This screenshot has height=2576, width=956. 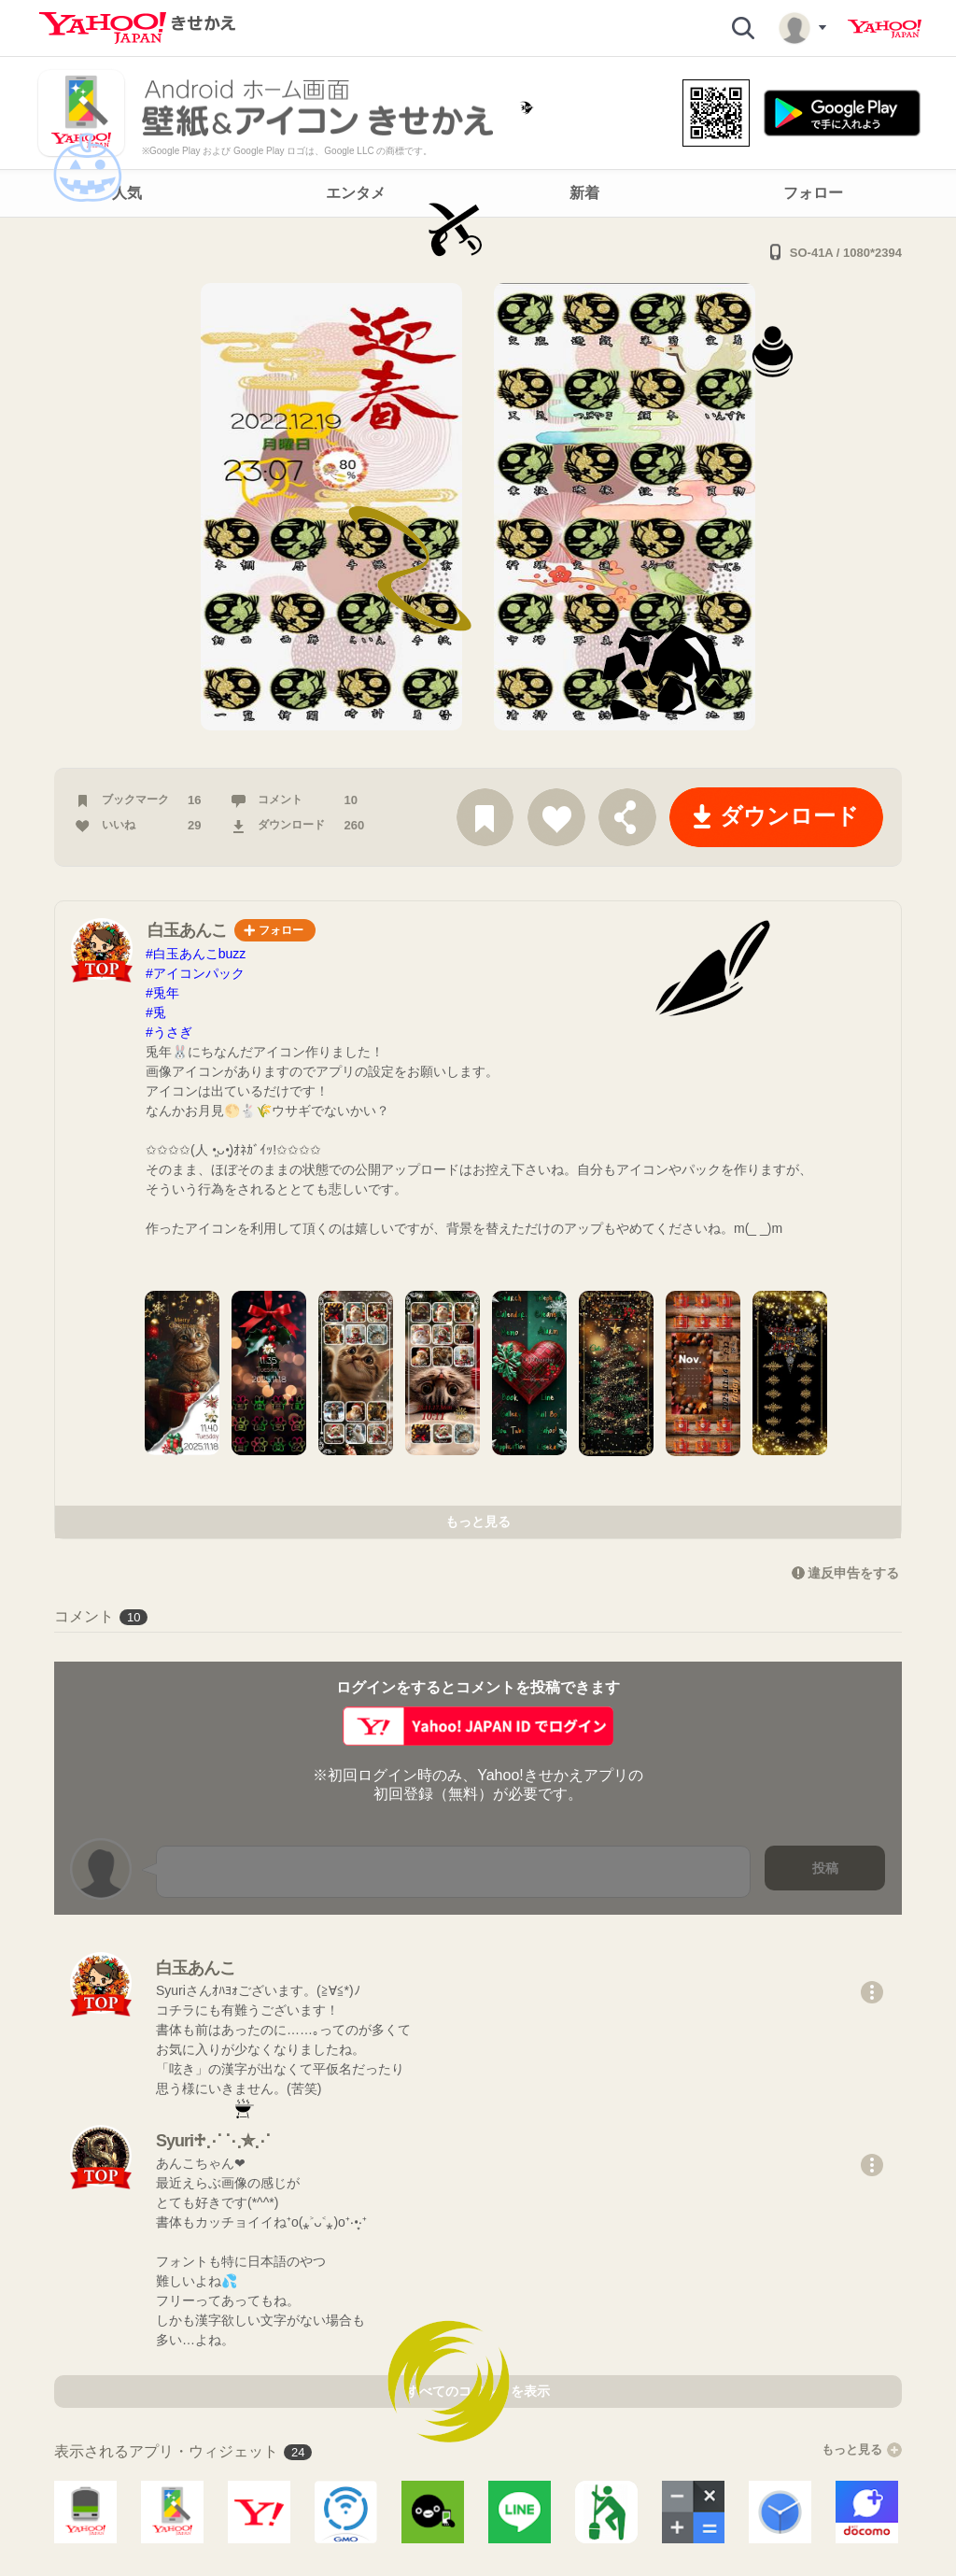 I want to click on indicates sound or audio resonance effect, so click(x=448, y=2381).